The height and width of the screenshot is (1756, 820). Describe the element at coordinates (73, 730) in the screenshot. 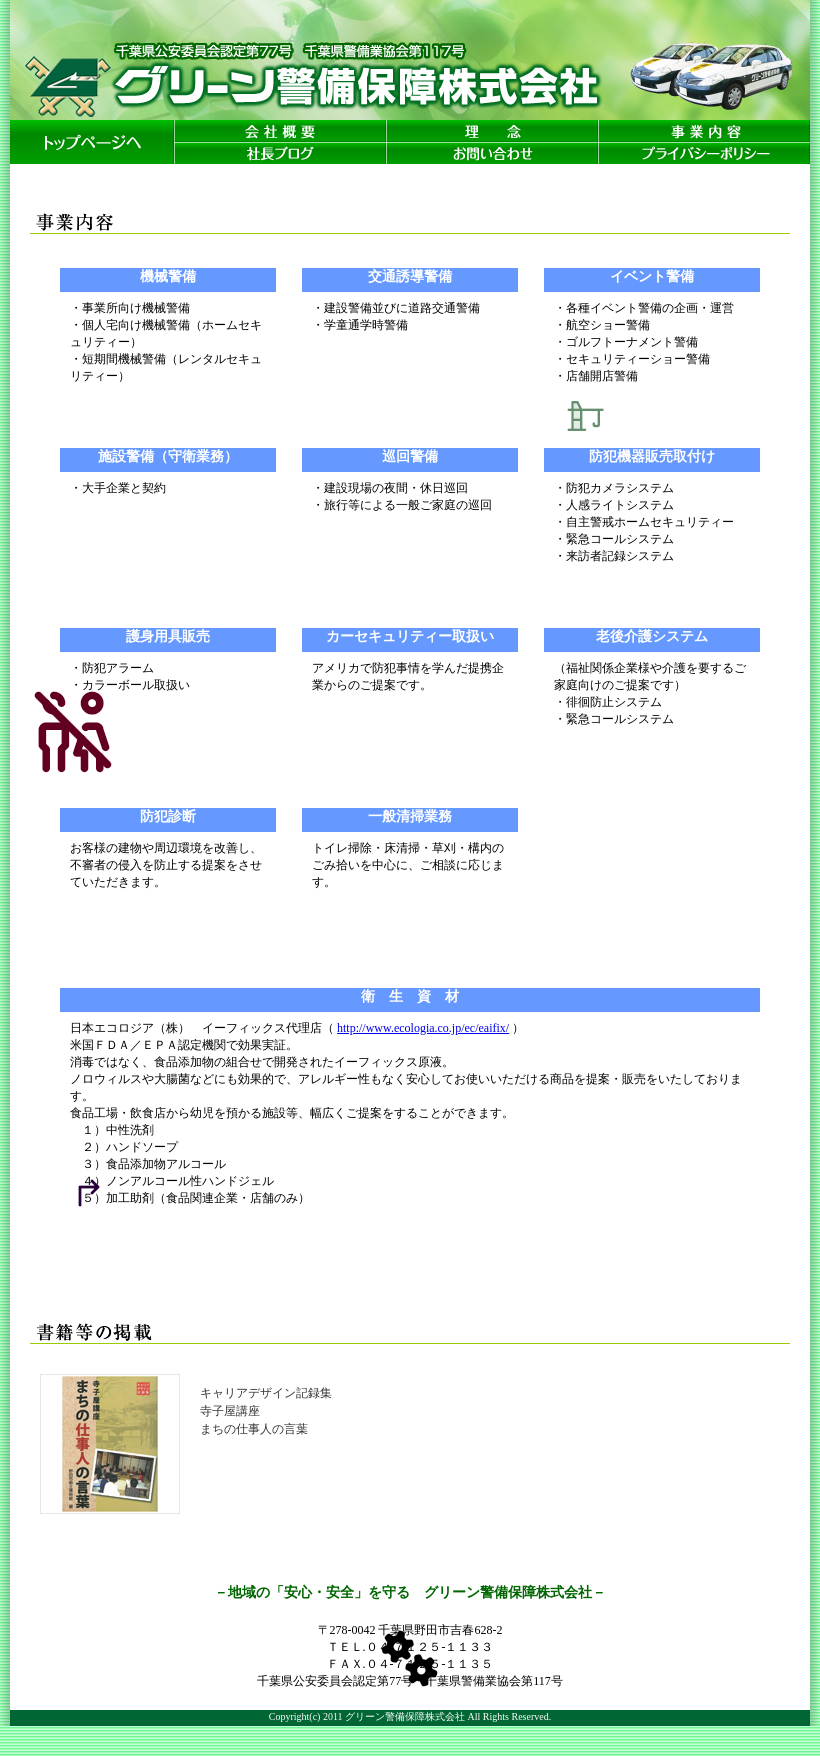

I see `disable friends or social features` at that location.